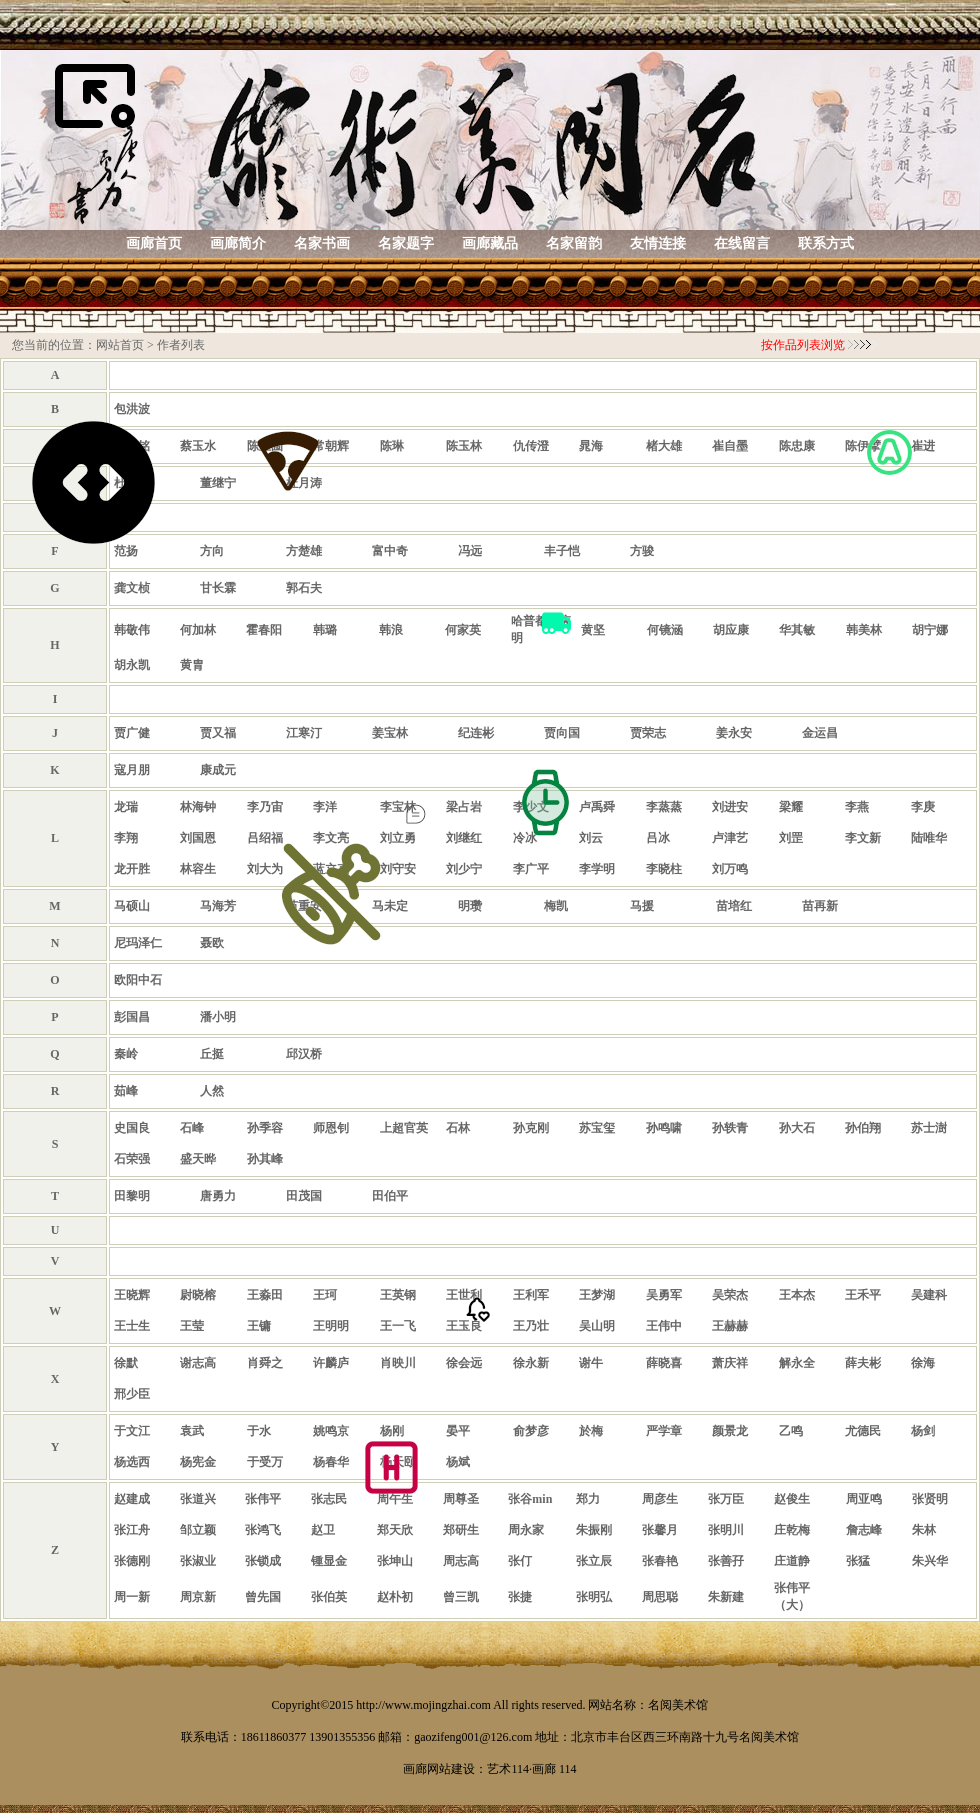 This screenshot has height=1813, width=980. What do you see at coordinates (391, 1467) in the screenshot?
I see `indicates a hospital or medical facility` at bounding box center [391, 1467].